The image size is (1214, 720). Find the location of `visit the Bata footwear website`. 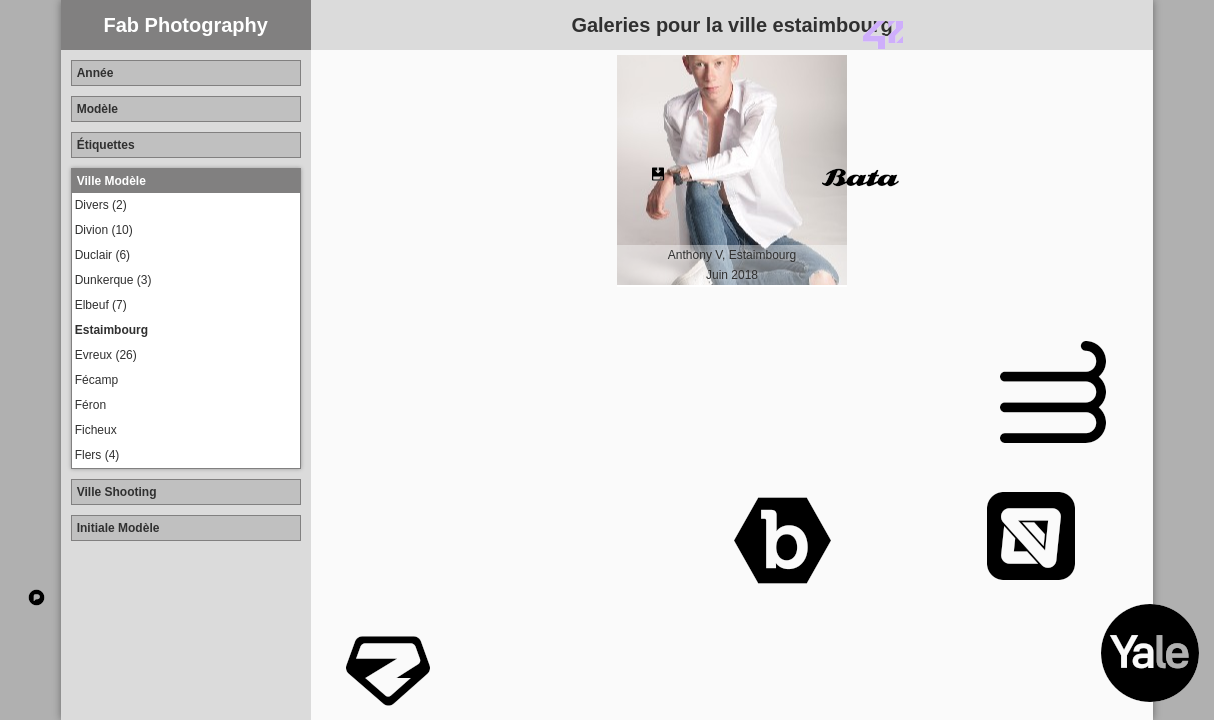

visit the Bata footwear website is located at coordinates (860, 177).